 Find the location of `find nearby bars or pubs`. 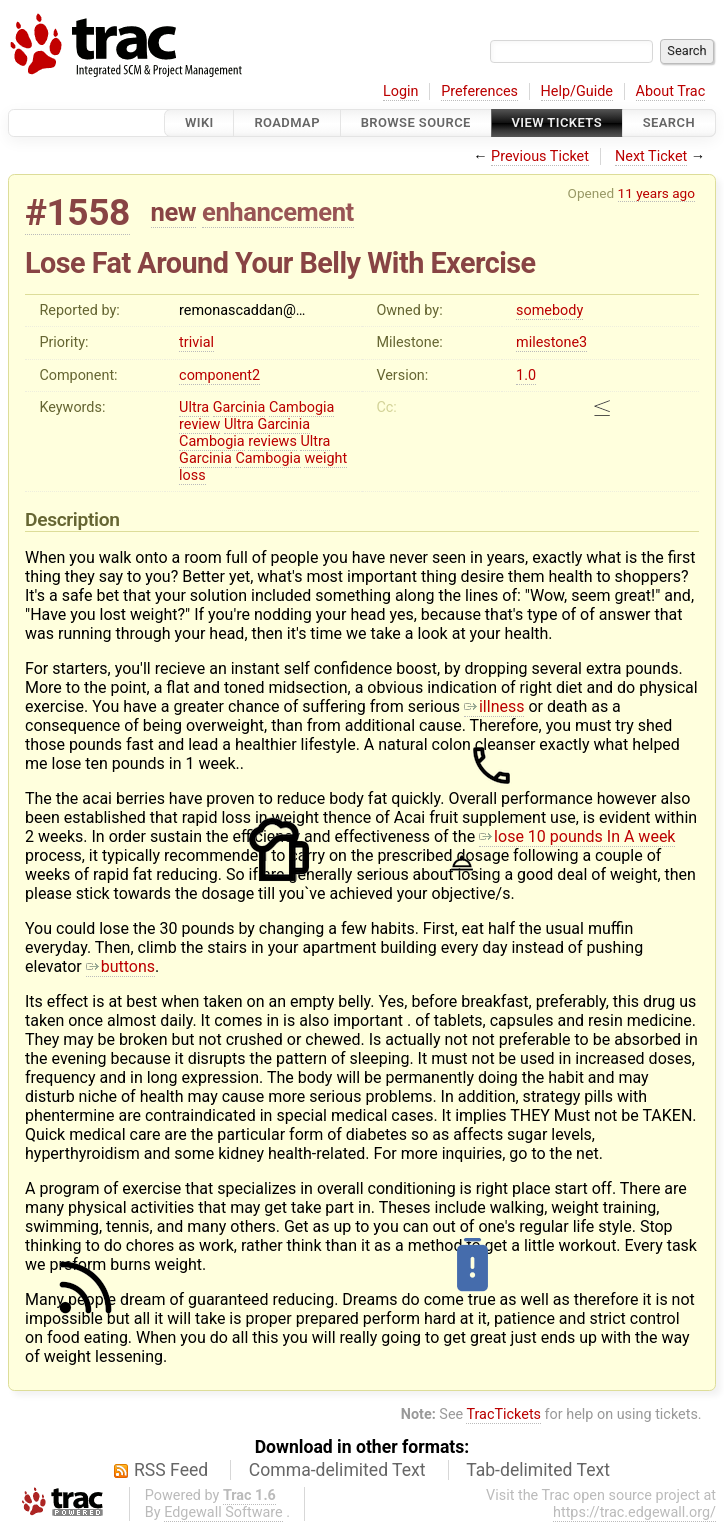

find nearby bars or pubs is located at coordinates (279, 851).